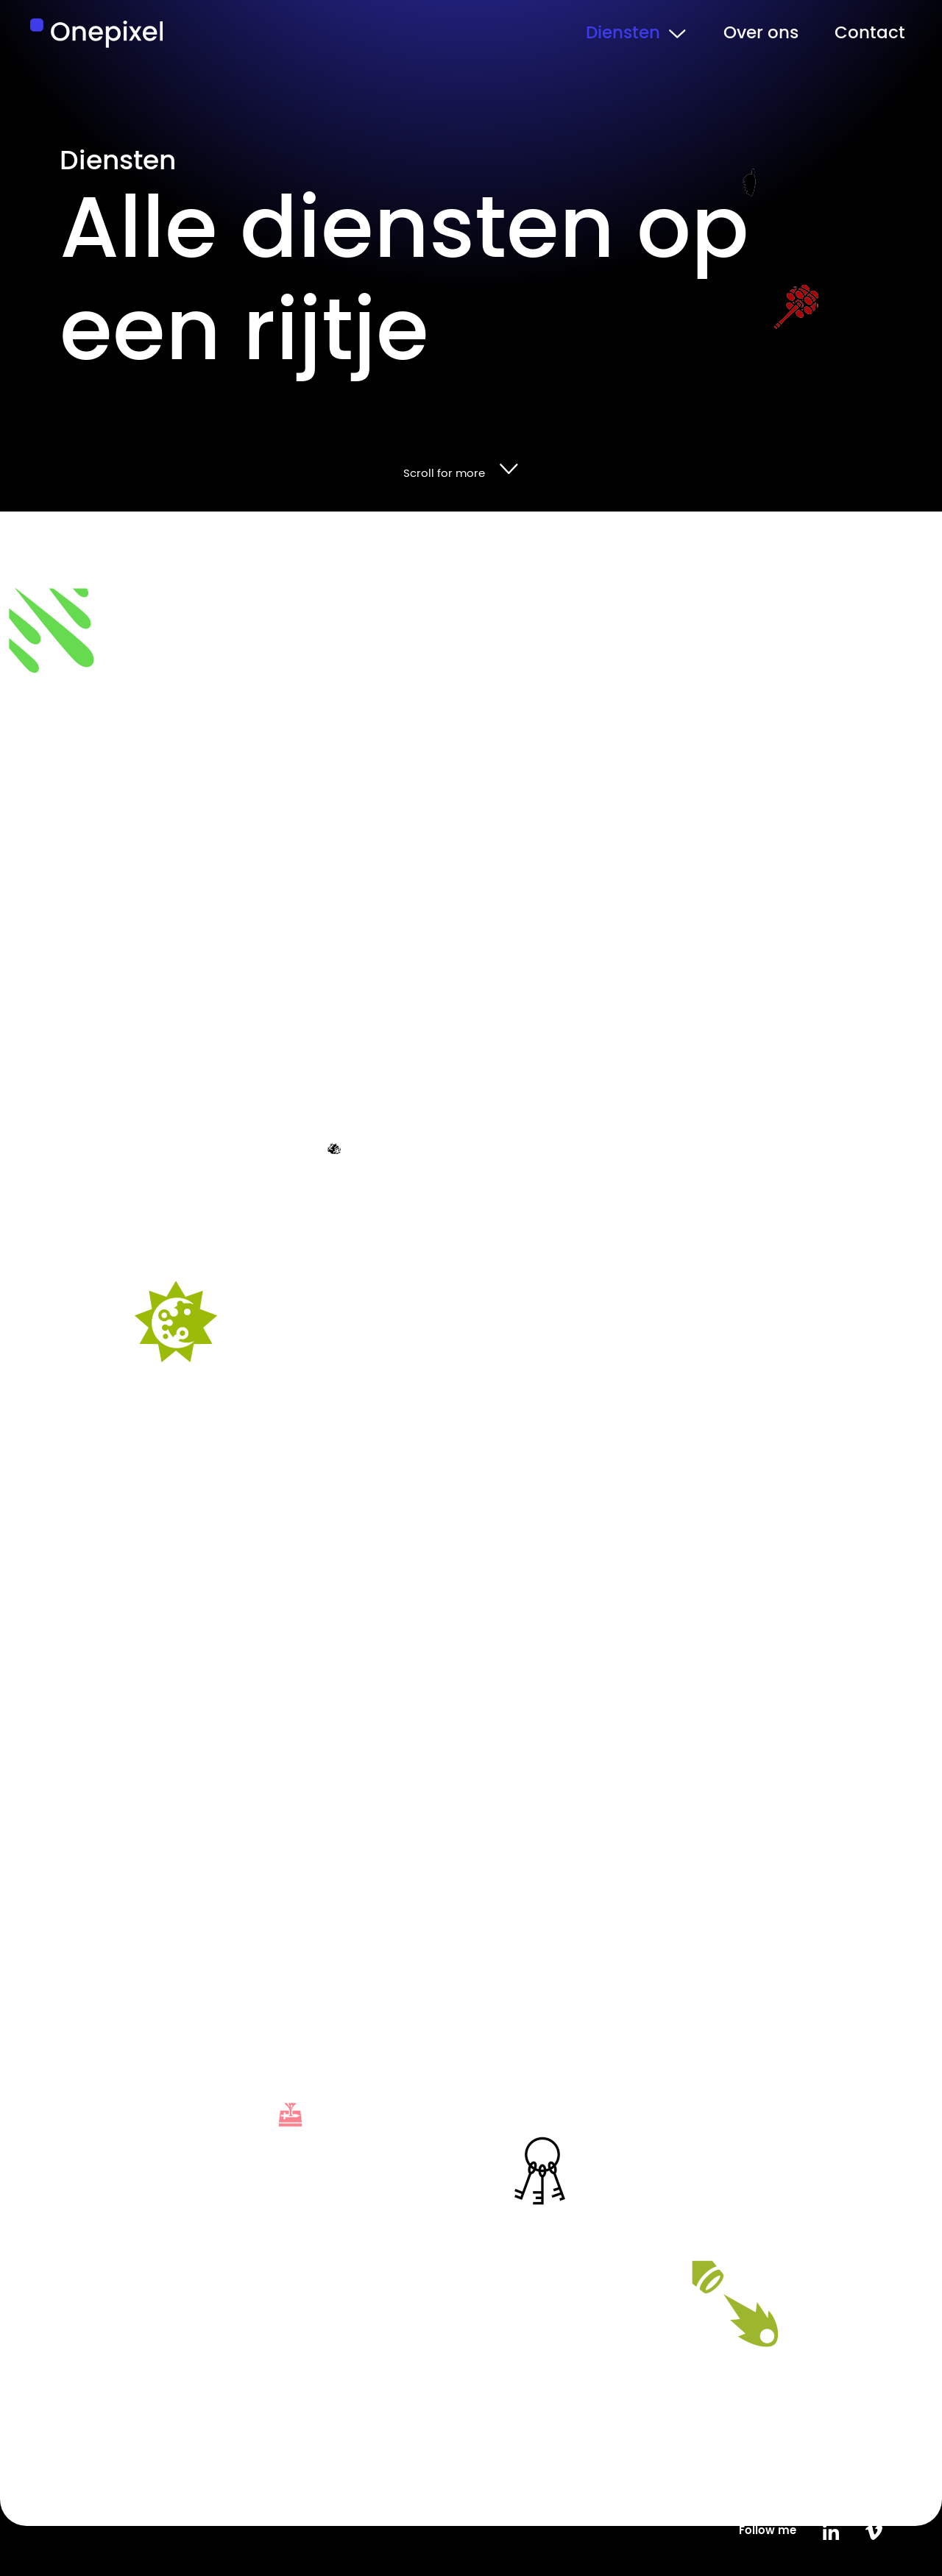  What do you see at coordinates (52, 630) in the screenshot?
I see `indicates heavy rain weather condition` at bounding box center [52, 630].